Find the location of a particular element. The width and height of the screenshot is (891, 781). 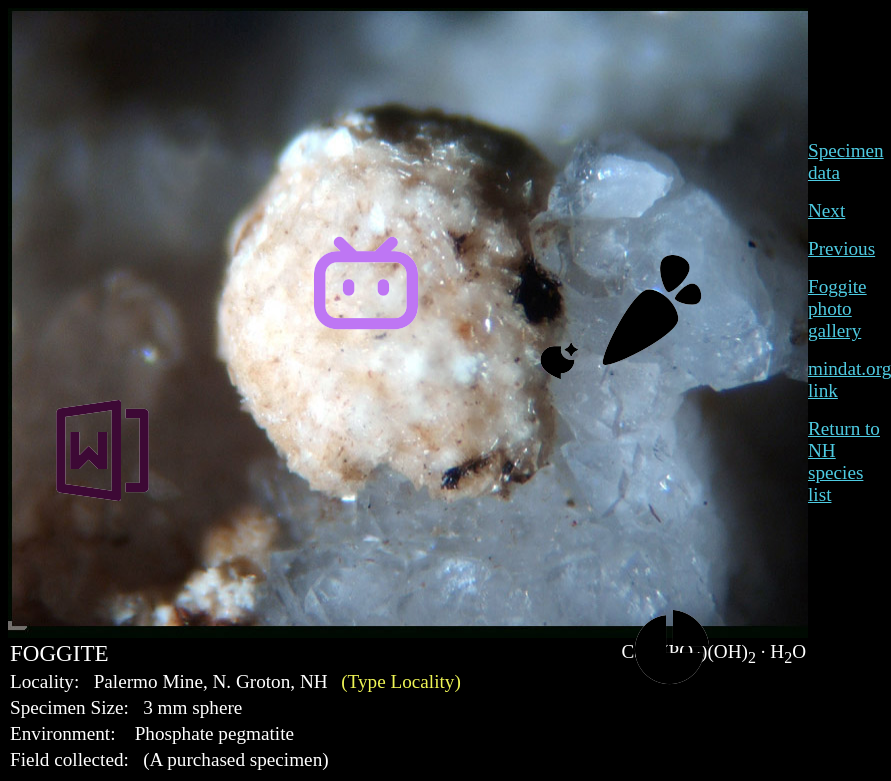

open the Instacart app is located at coordinates (652, 310).